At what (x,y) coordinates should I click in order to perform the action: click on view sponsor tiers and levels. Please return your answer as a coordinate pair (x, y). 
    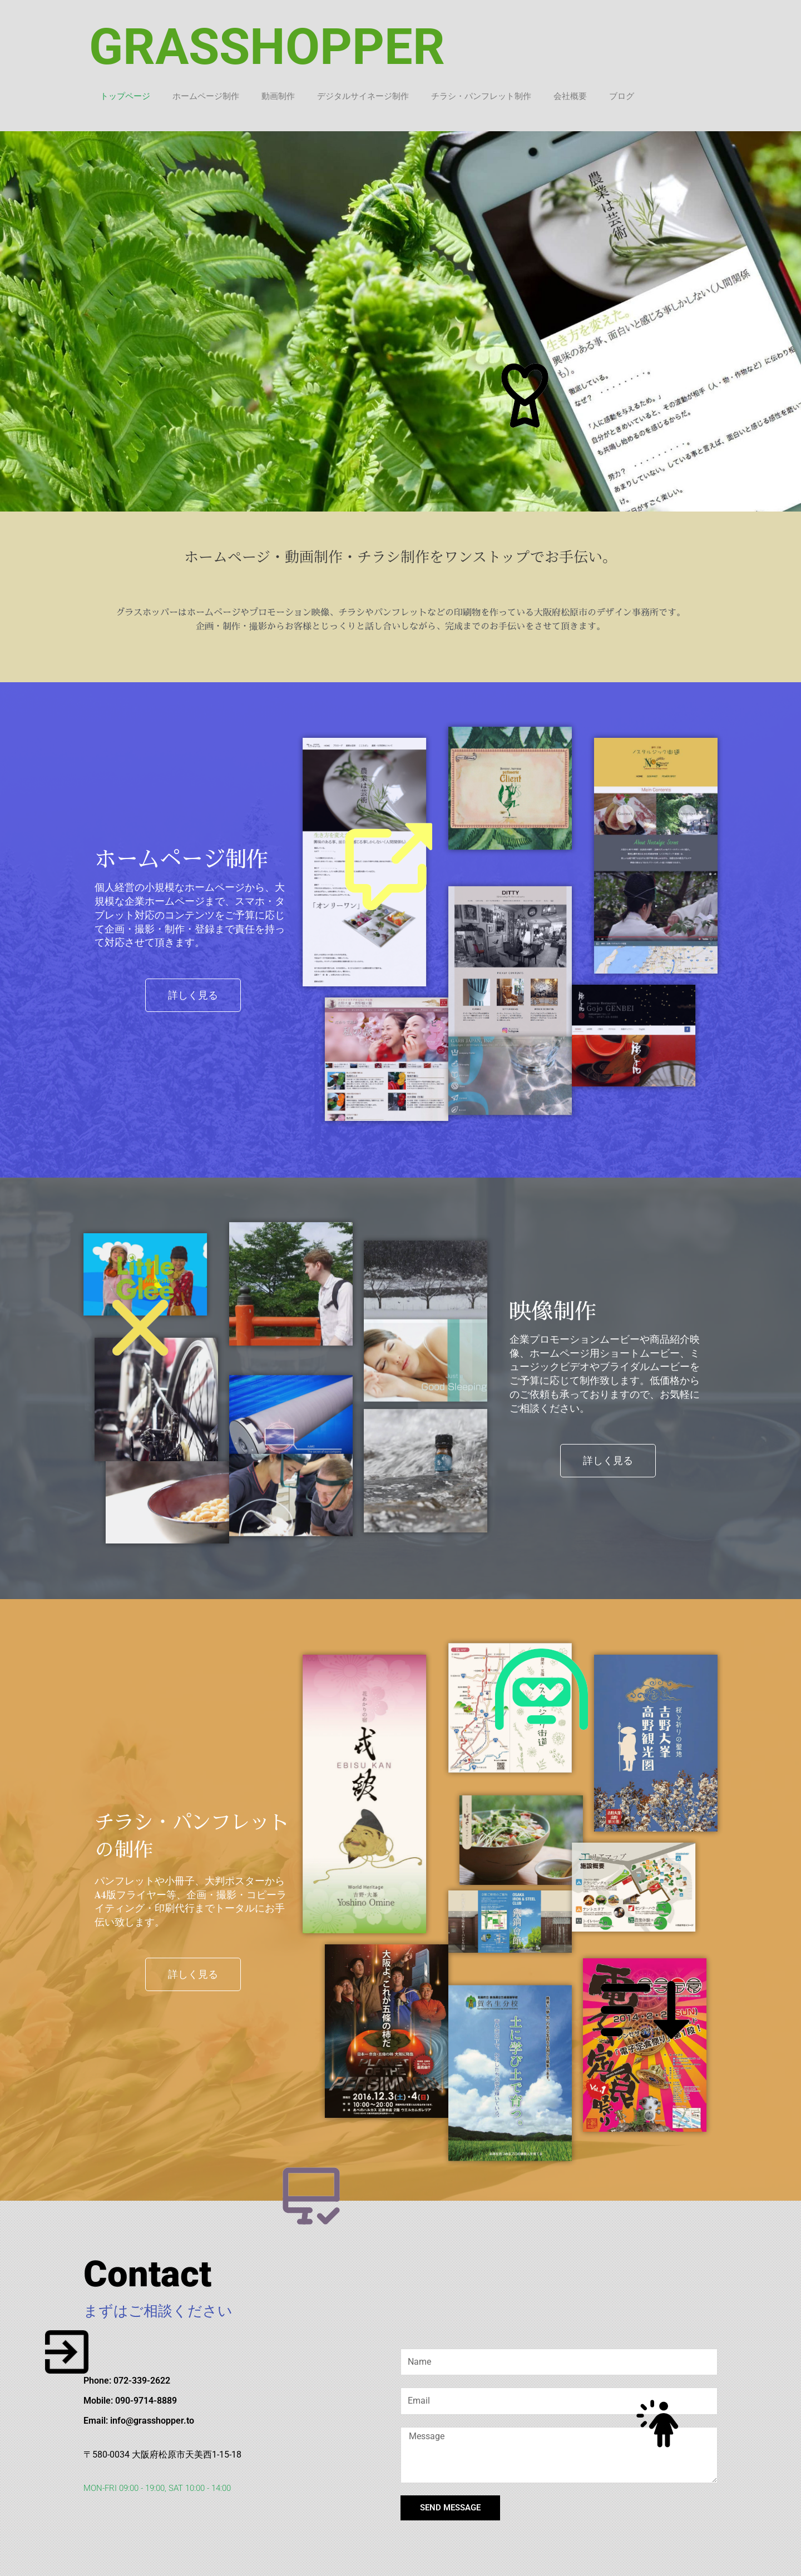
    Looking at the image, I should click on (525, 393).